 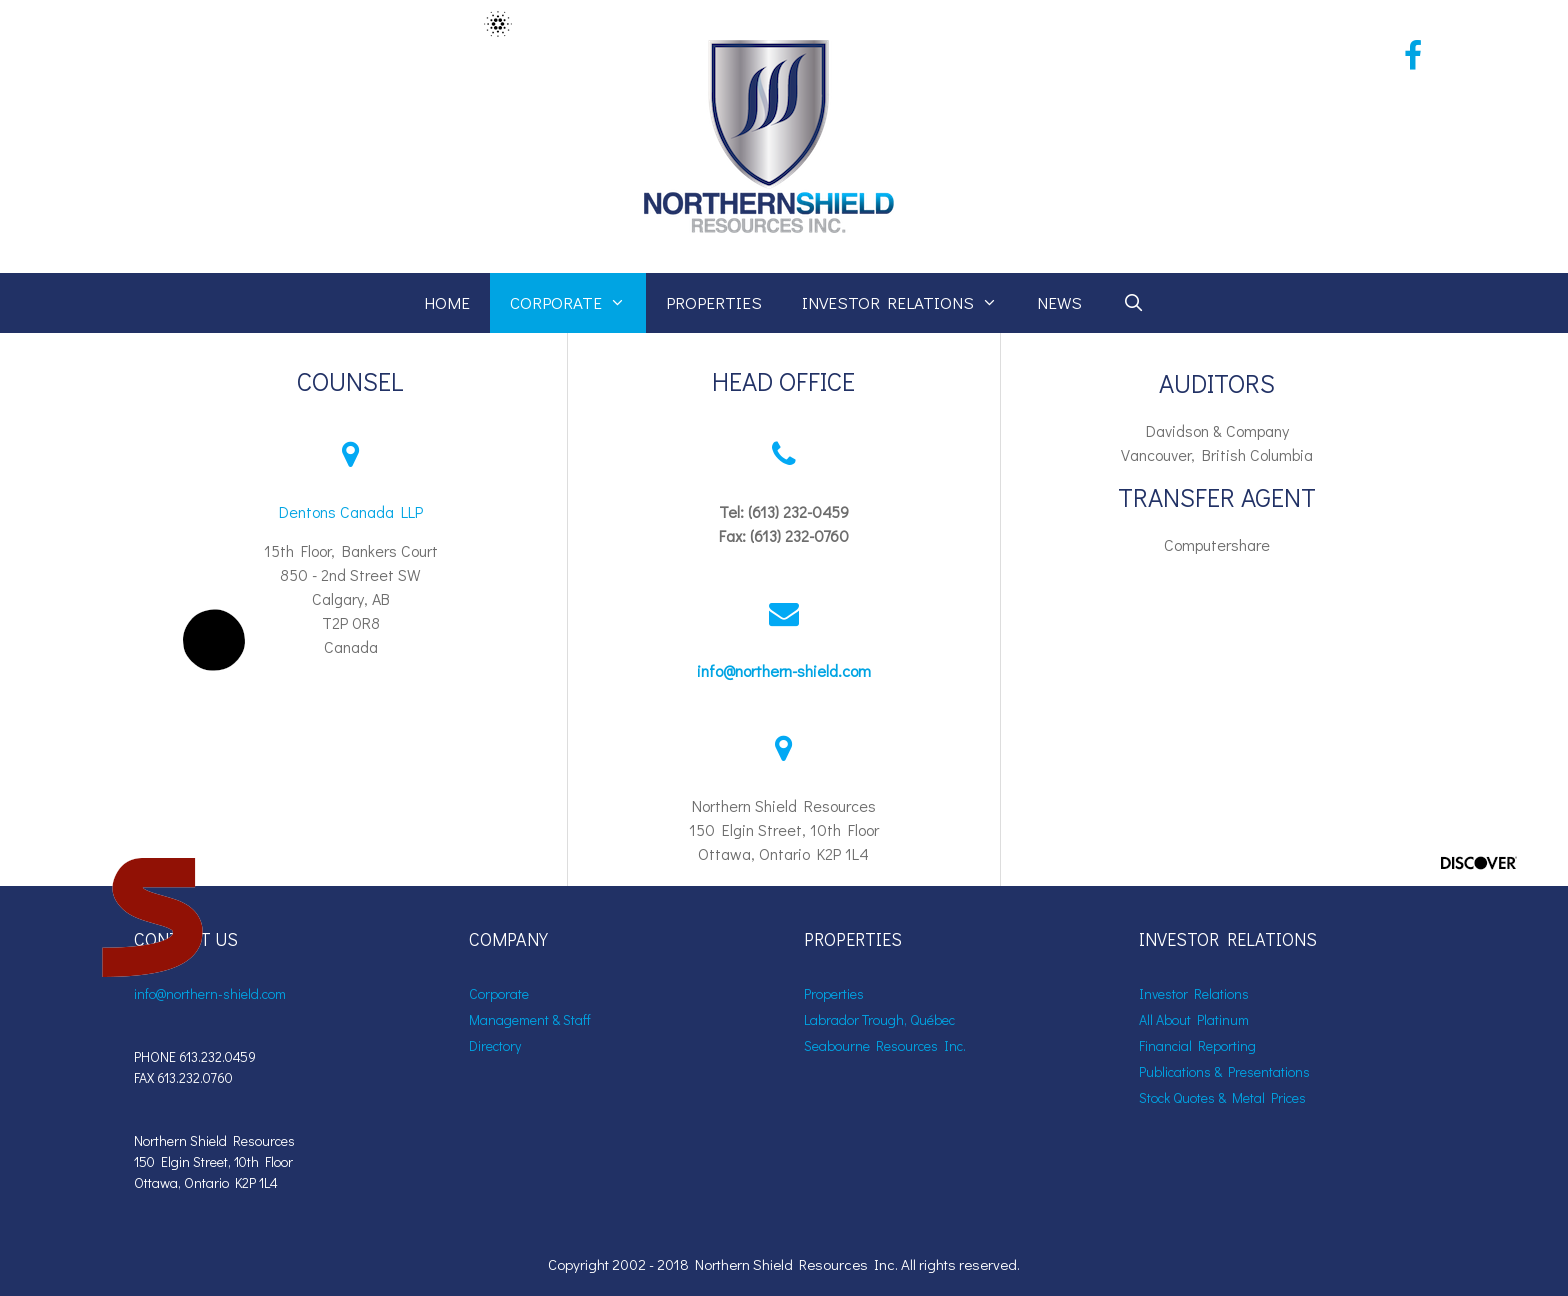 What do you see at coordinates (1479, 863) in the screenshot?
I see `pay with Discover card` at bounding box center [1479, 863].